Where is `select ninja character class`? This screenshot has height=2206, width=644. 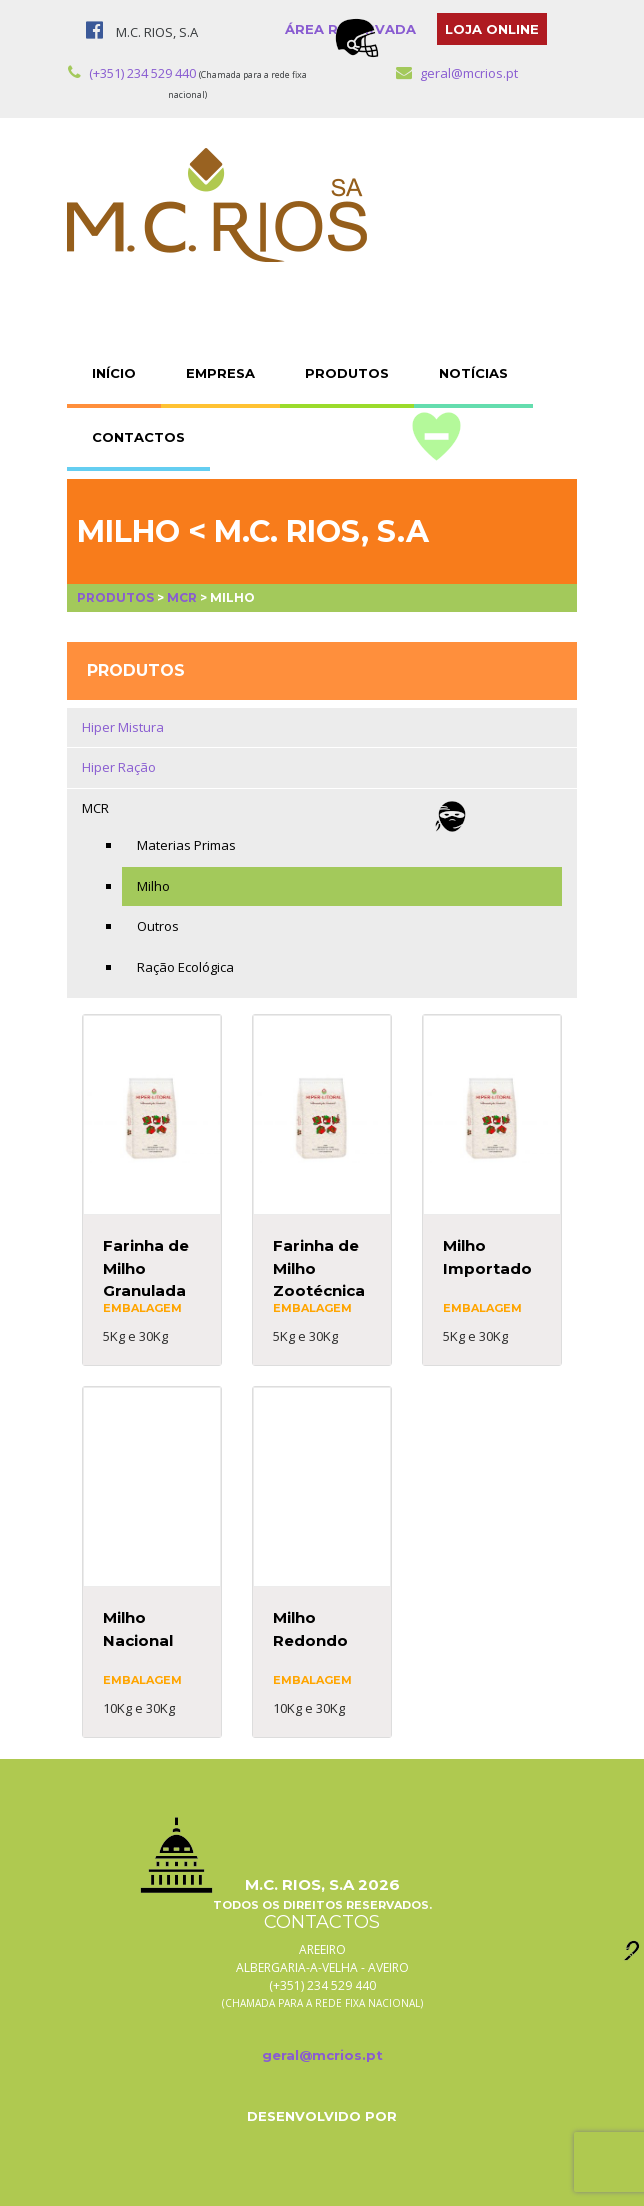 select ninja character class is located at coordinates (450, 816).